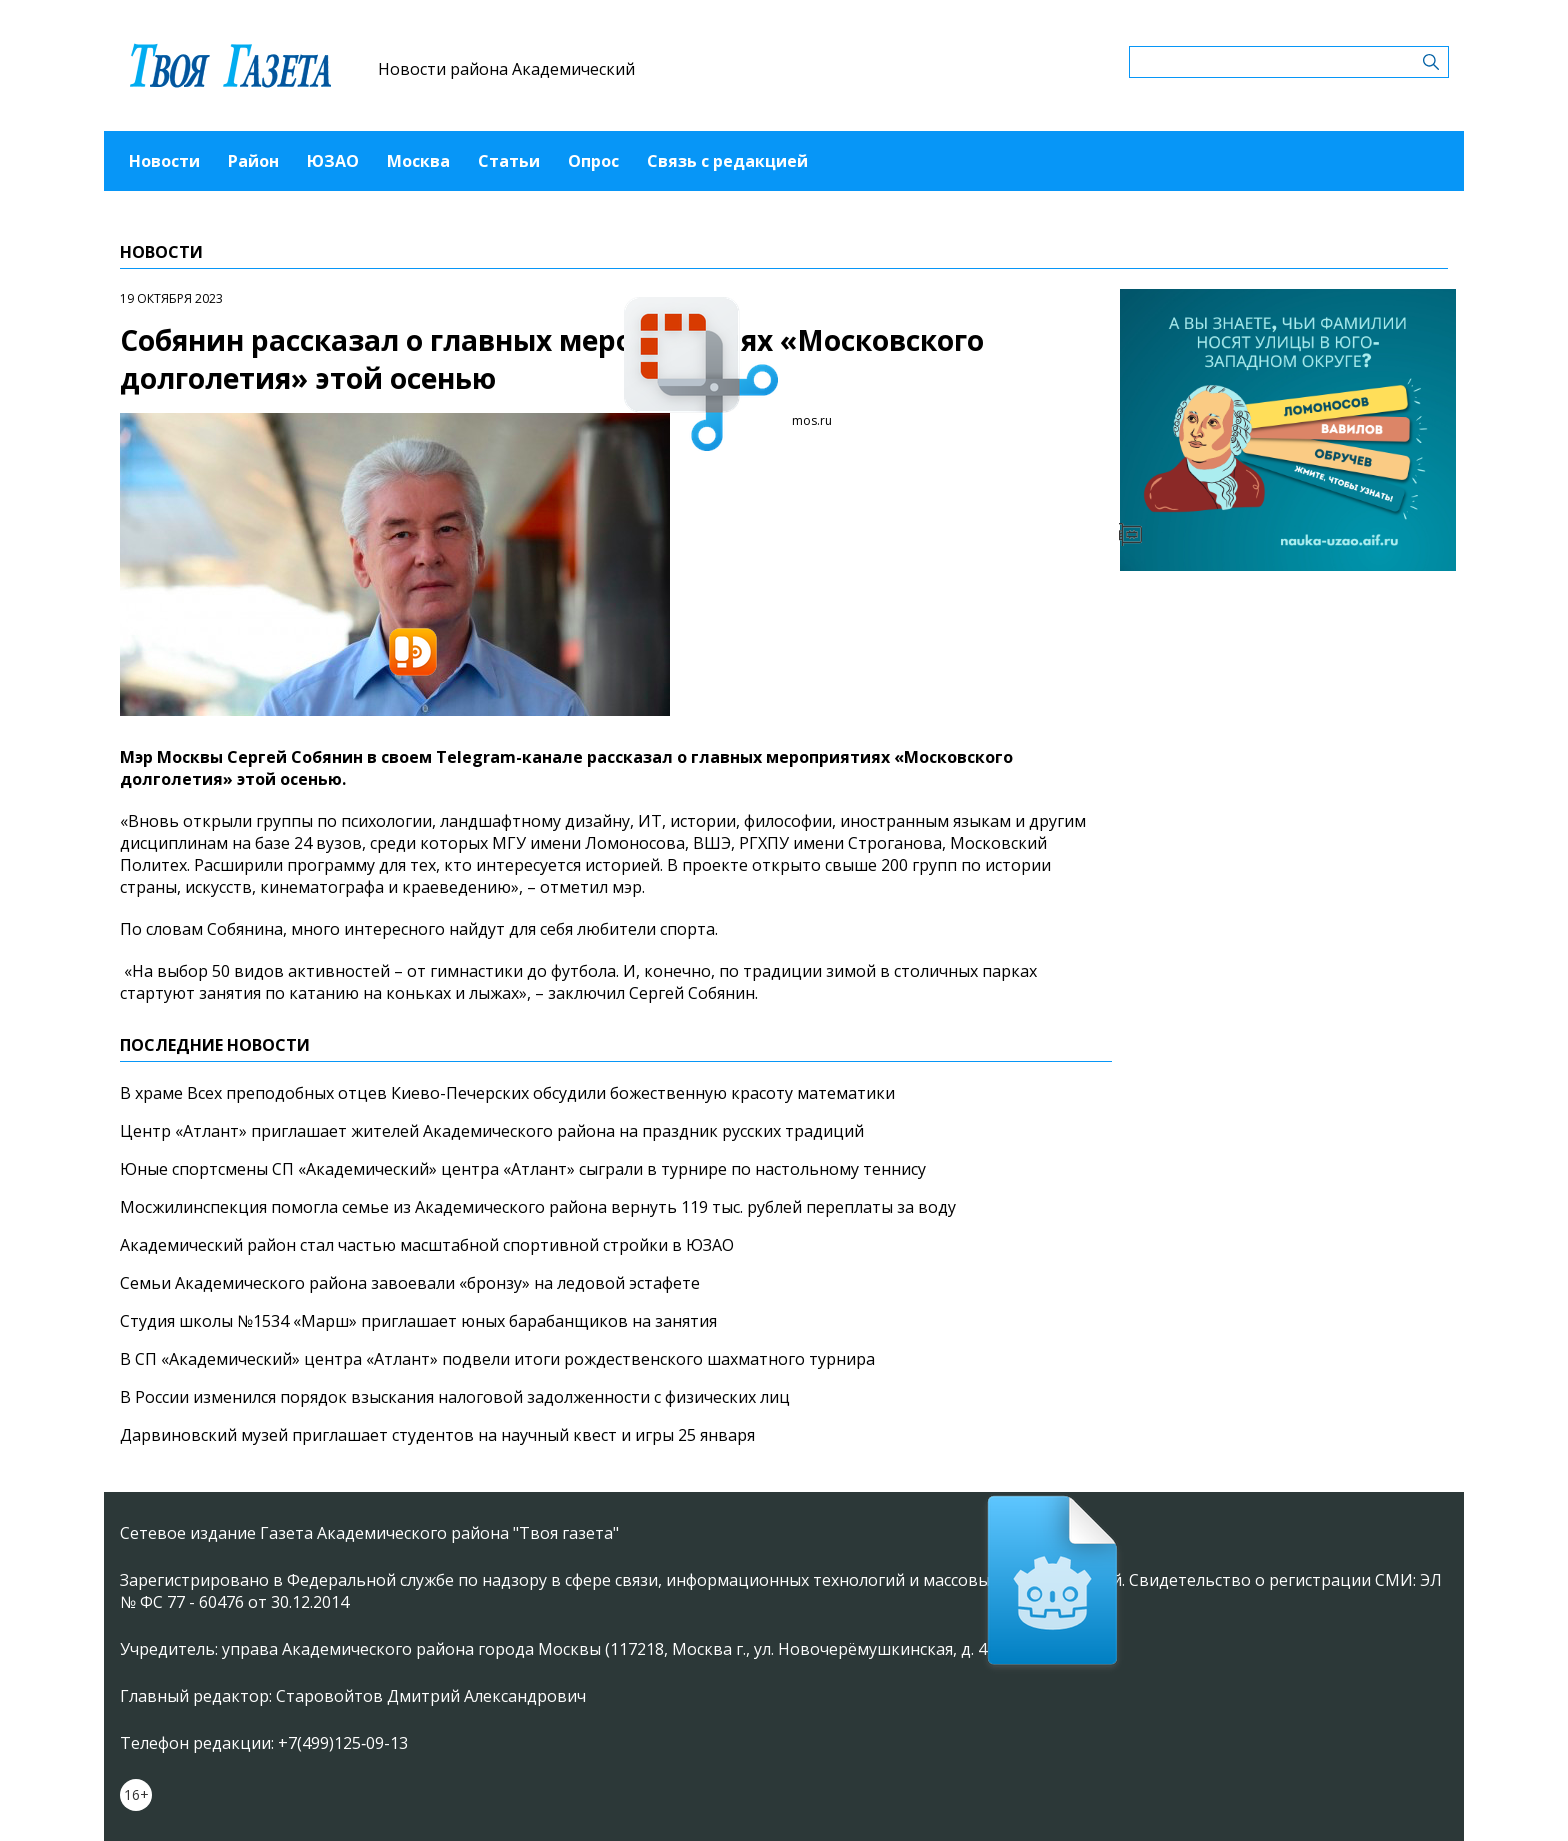 This screenshot has width=1568, height=1841. Describe the element at coordinates (701, 374) in the screenshot. I see `open snipping tool to capture a screenshot` at that location.